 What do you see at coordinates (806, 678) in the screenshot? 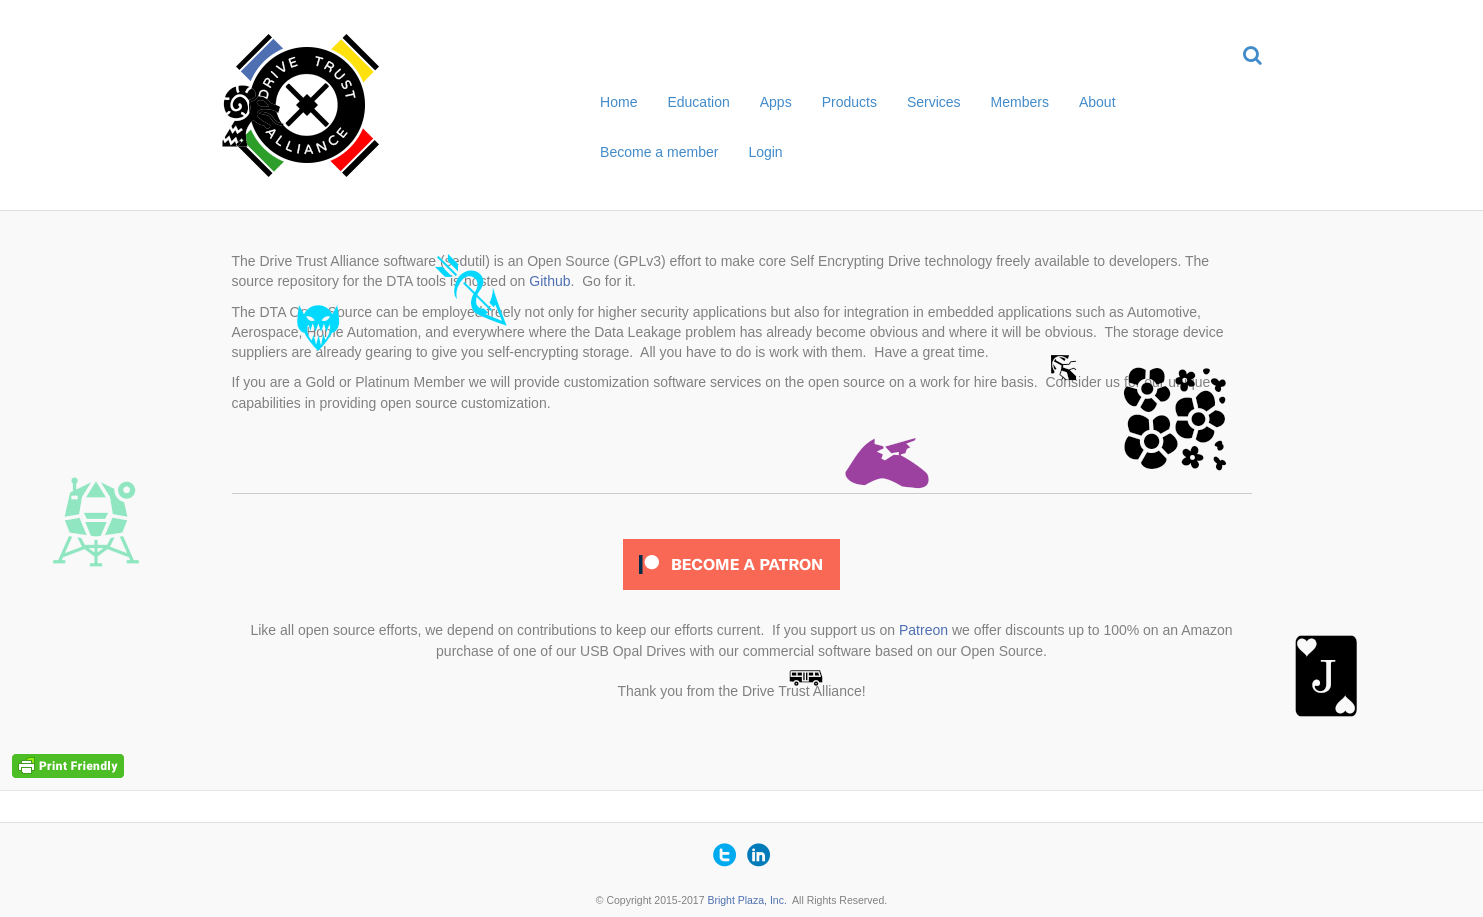
I see `view public transit options` at bounding box center [806, 678].